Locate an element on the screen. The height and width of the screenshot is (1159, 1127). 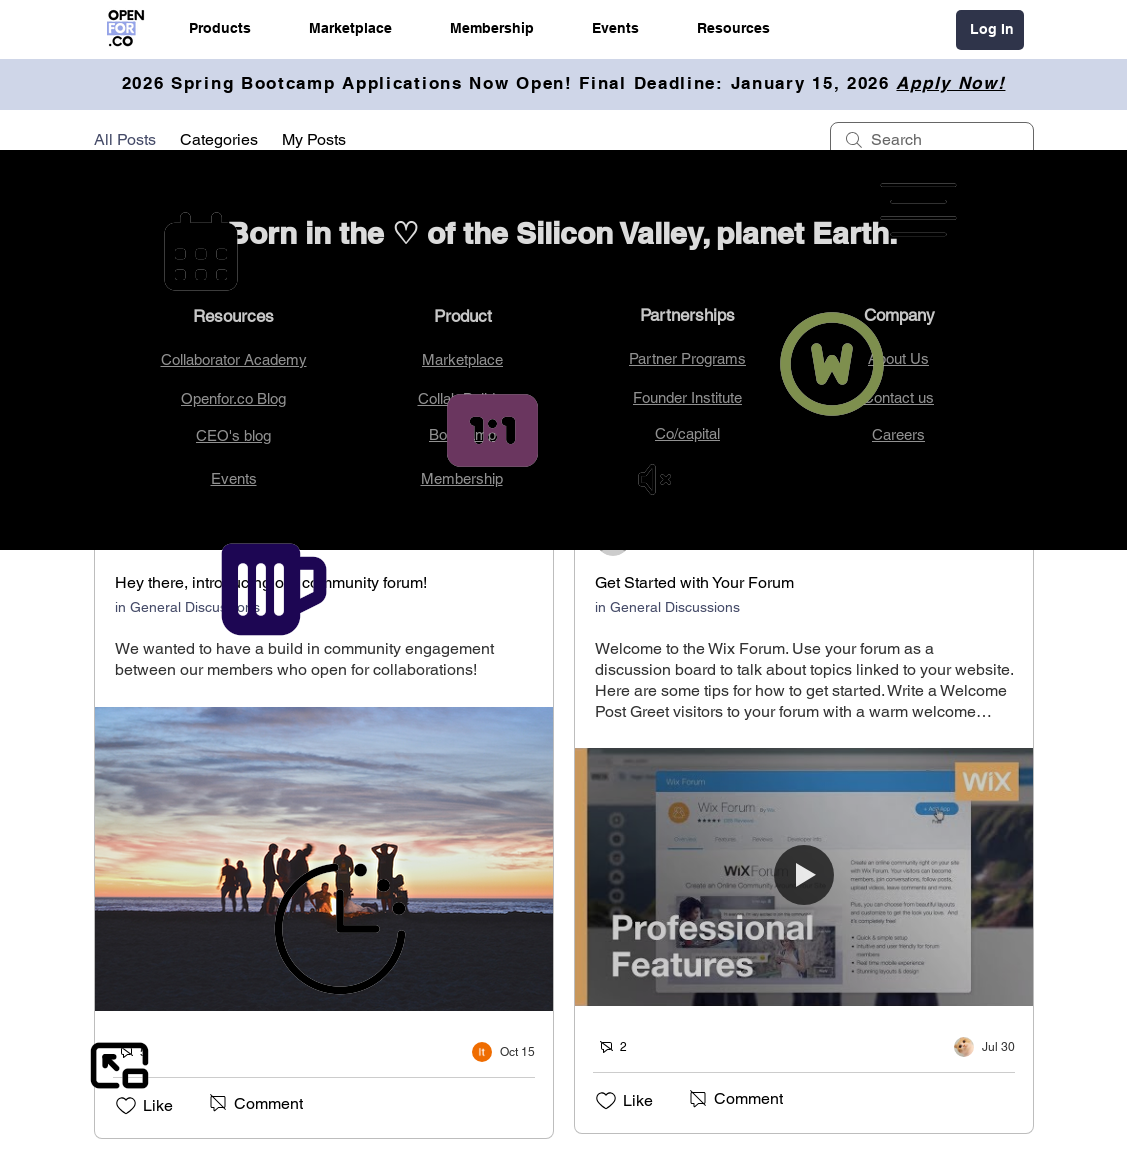
view calendar or schedule is located at coordinates (201, 254).